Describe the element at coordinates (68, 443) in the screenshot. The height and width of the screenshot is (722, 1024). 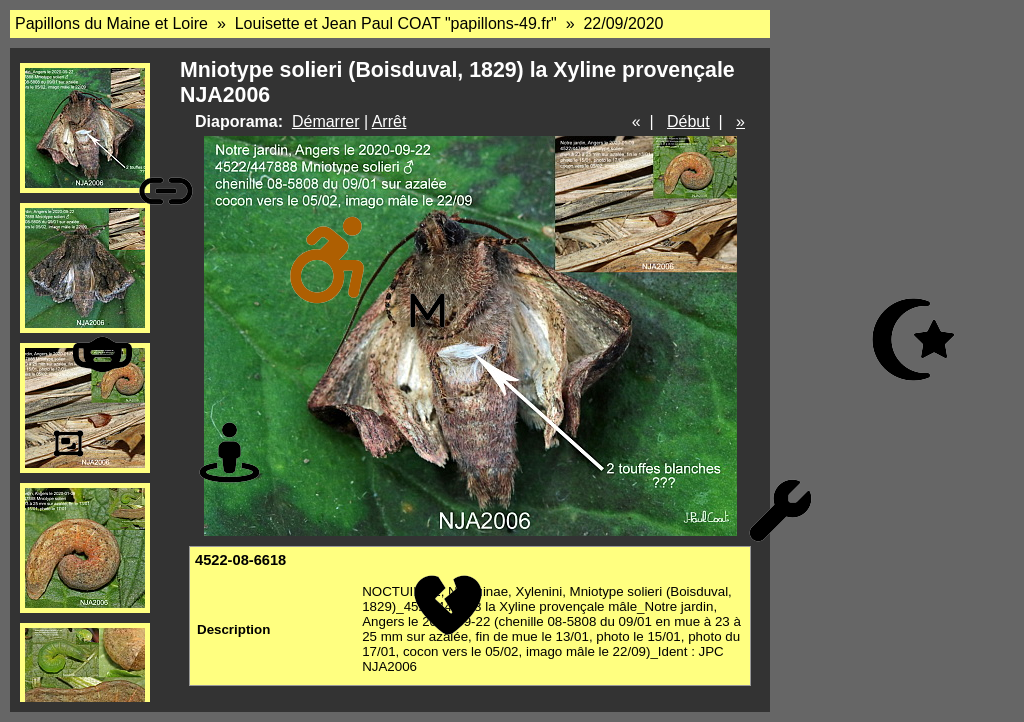
I see `group selected objects together` at that location.